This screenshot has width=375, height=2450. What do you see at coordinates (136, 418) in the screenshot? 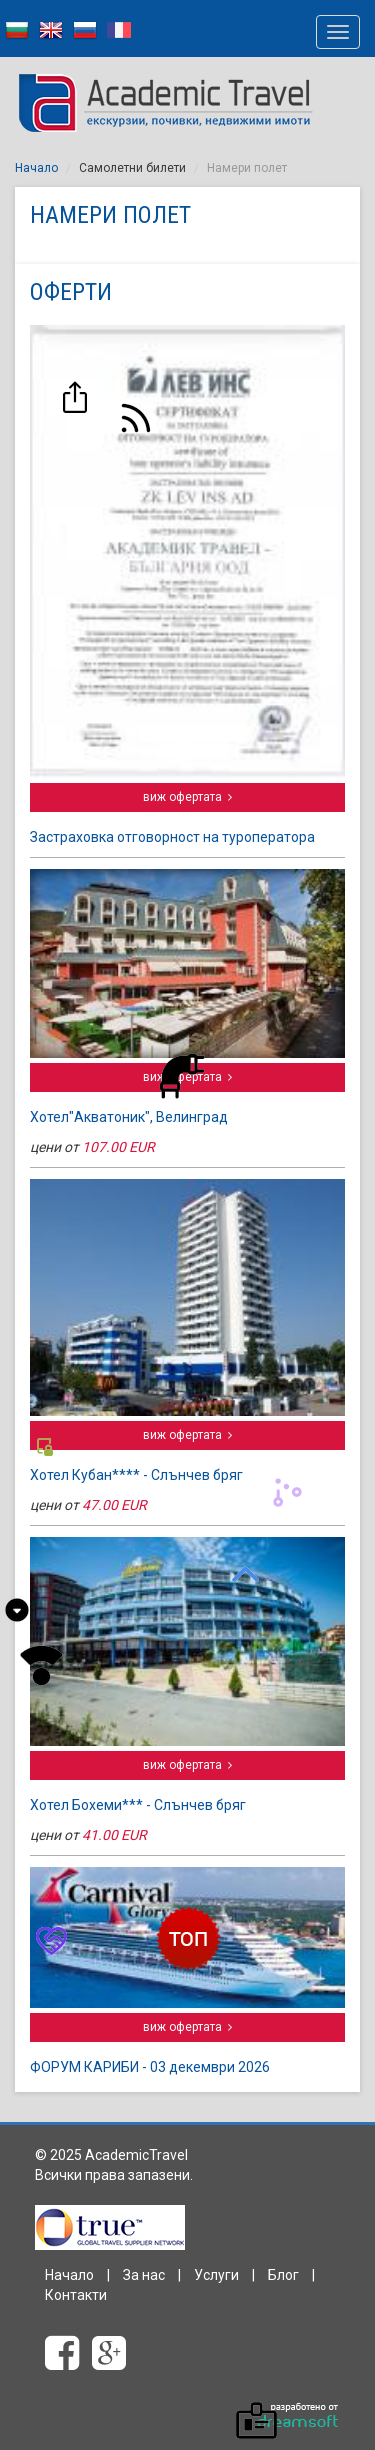
I see `subscribe to RSS feed` at bounding box center [136, 418].